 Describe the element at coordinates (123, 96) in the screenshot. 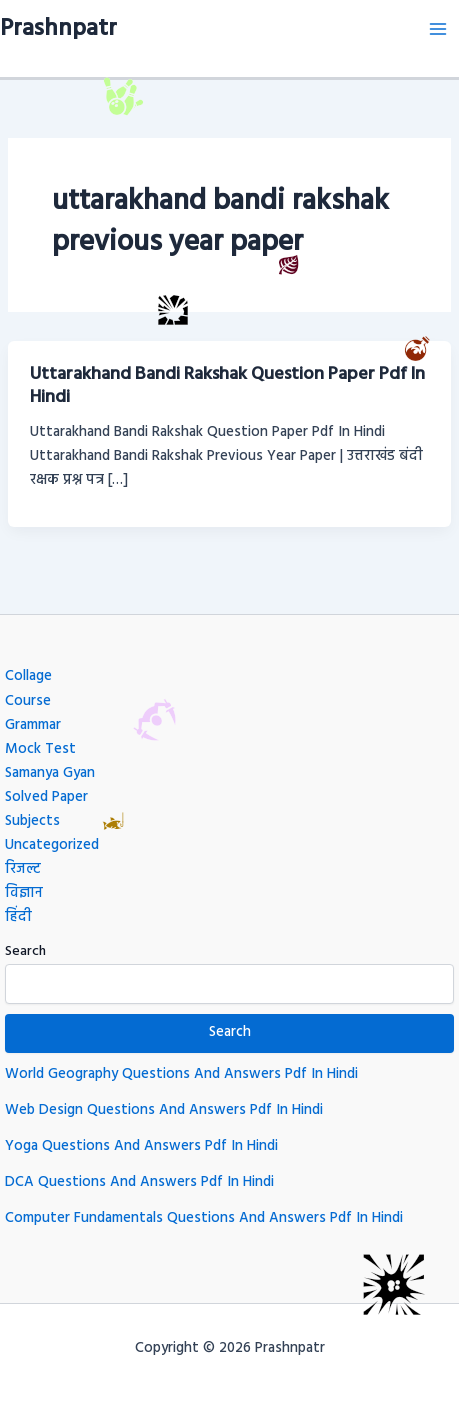

I see `indicates a strike in a bowling game` at that location.